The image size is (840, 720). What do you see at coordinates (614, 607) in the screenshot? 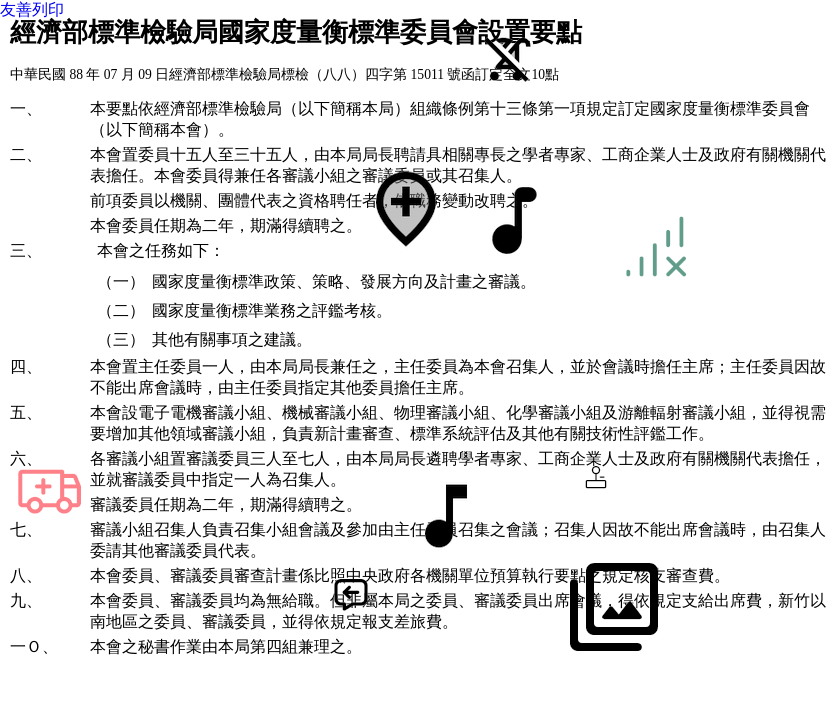
I see `filter or sort images in a gallery` at bounding box center [614, 607].